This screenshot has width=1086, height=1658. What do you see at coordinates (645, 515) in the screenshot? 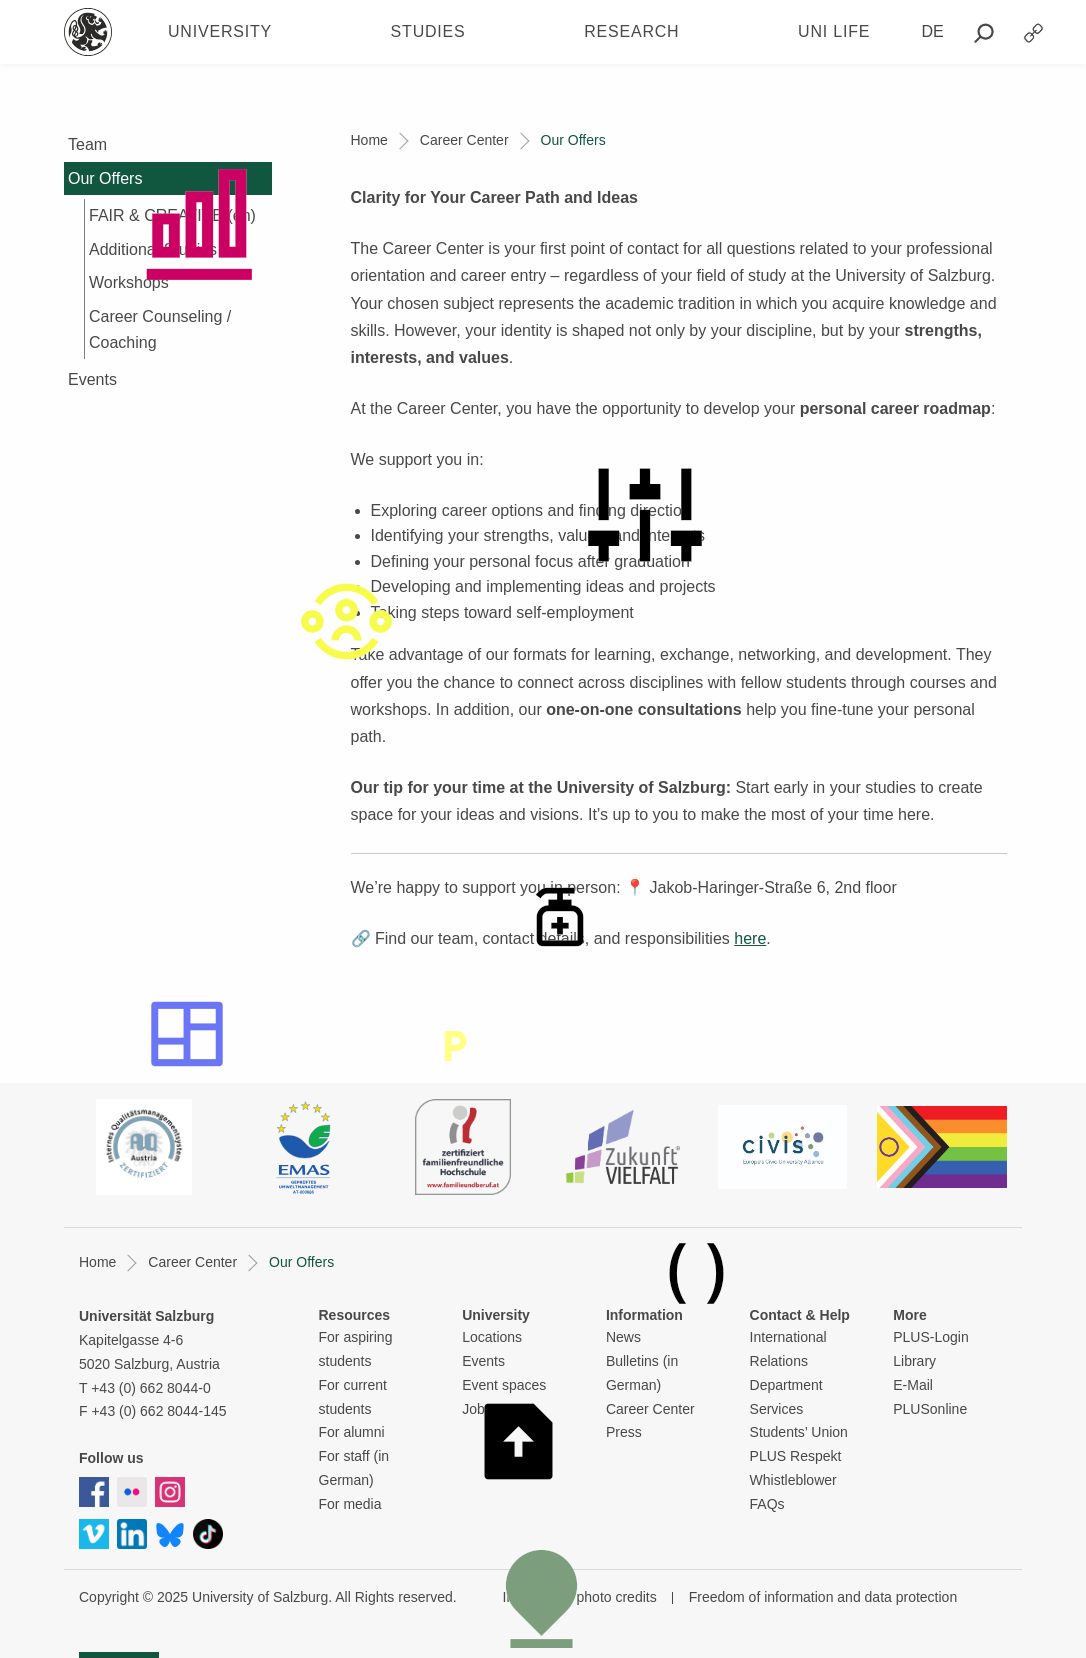
I see `access audio equalizer settings` at bounding box center [645, 515].